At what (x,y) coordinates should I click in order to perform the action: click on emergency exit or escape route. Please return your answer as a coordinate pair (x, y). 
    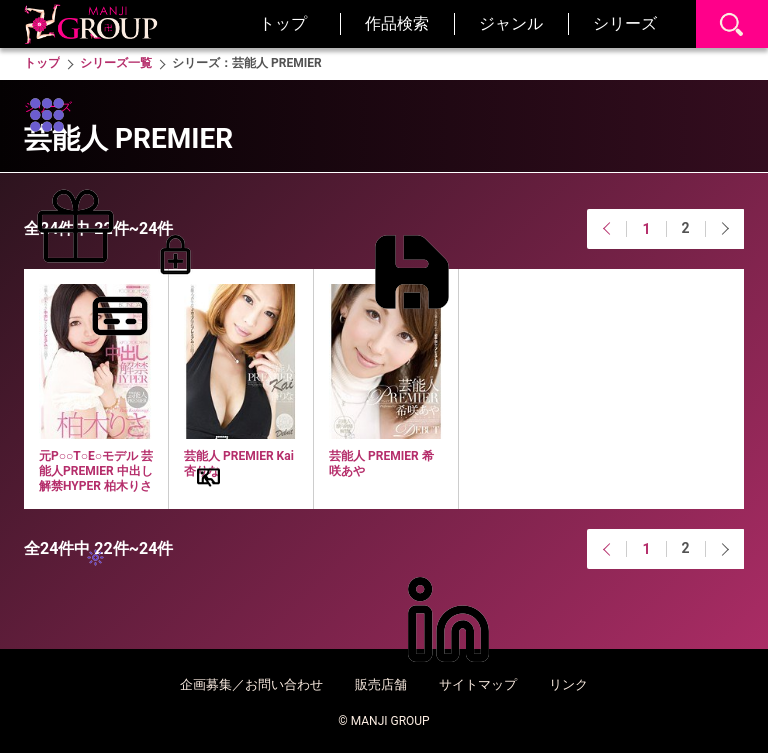
    Looking at the image, I should click on (208, 477).